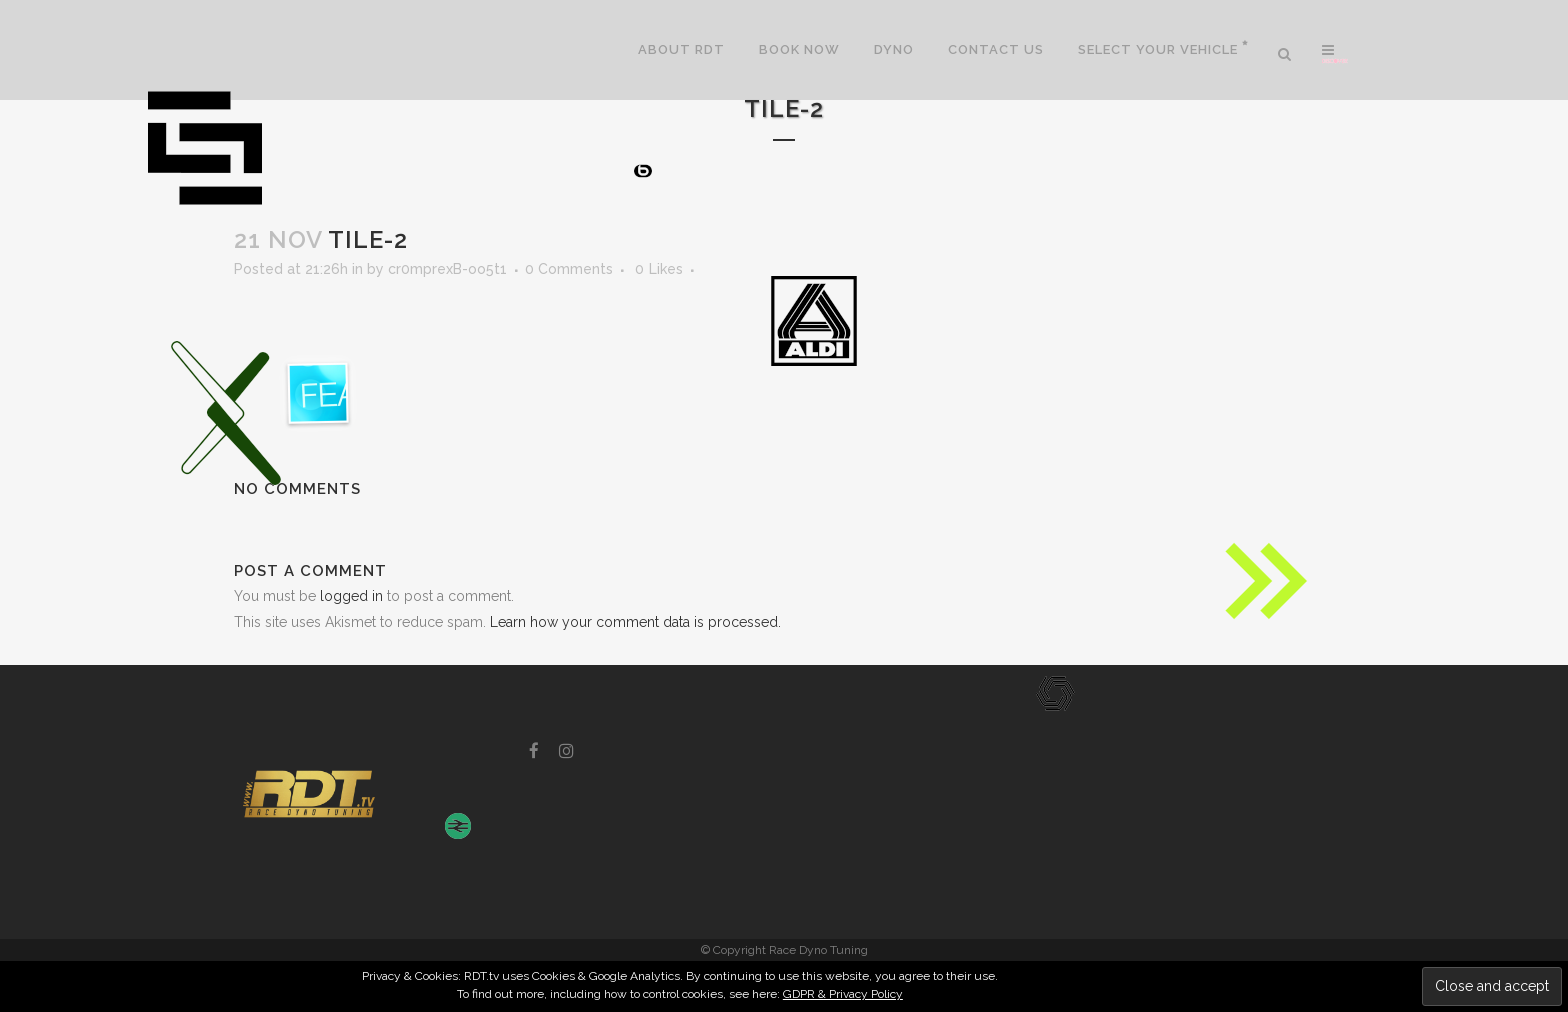  I want to click on access National Rail train services and schedules, so click(458, 826).